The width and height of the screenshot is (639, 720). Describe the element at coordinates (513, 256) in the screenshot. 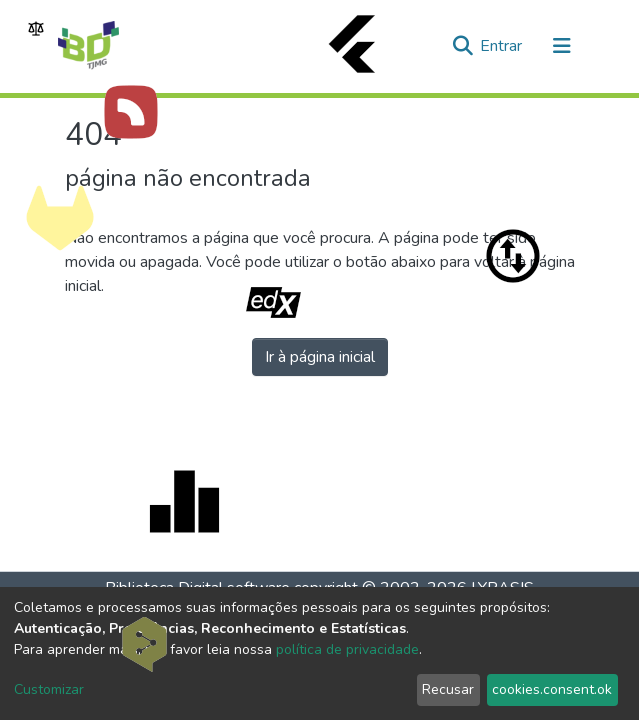

I see `swap or exchange currency` at that location.